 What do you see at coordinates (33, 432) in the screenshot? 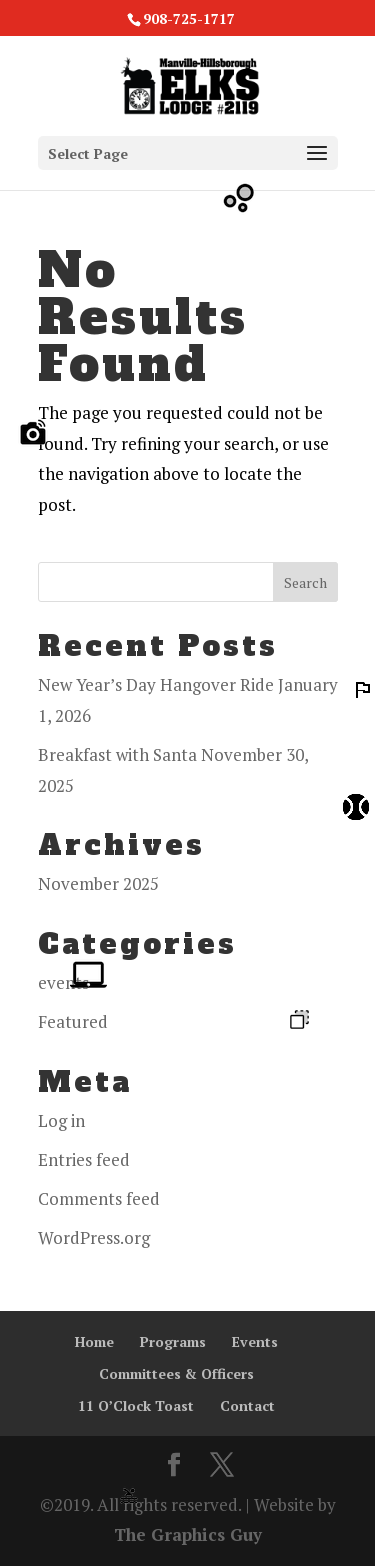
I see `connect to a wireless or remote camera` at bounding box center [33, 432].